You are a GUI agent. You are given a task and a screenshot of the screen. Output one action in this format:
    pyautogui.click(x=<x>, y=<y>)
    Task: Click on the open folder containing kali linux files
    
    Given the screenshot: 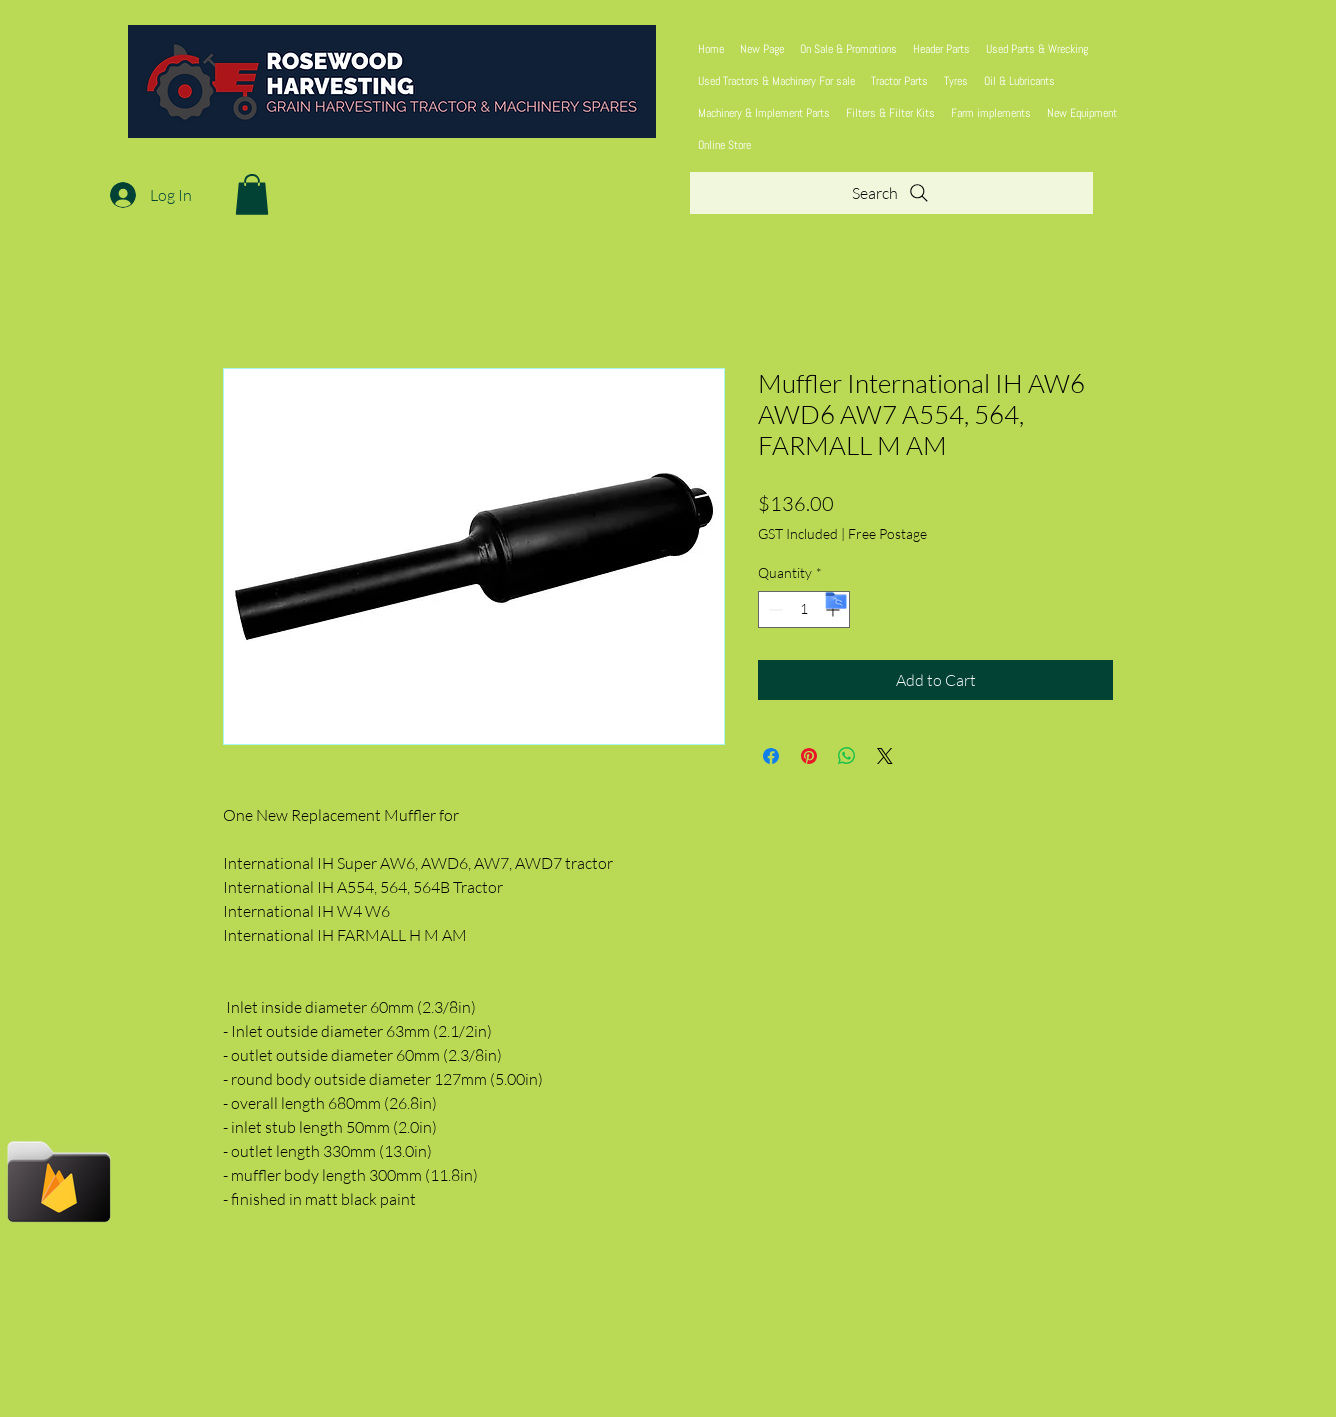 What is the action you would take?
    pyautogui.click(x=836, y=601)
    